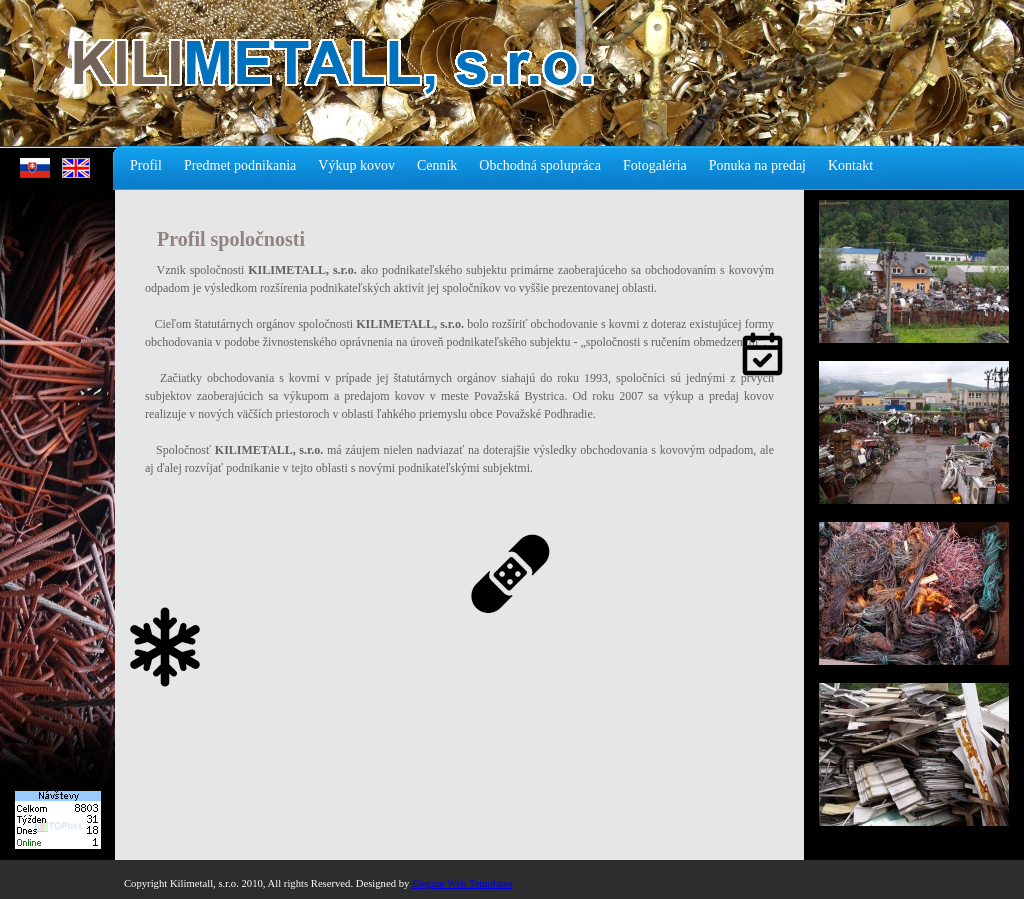 This screenshot has width=1024, height=899. I want to click on access first aid or medical help, so click(510, 574).